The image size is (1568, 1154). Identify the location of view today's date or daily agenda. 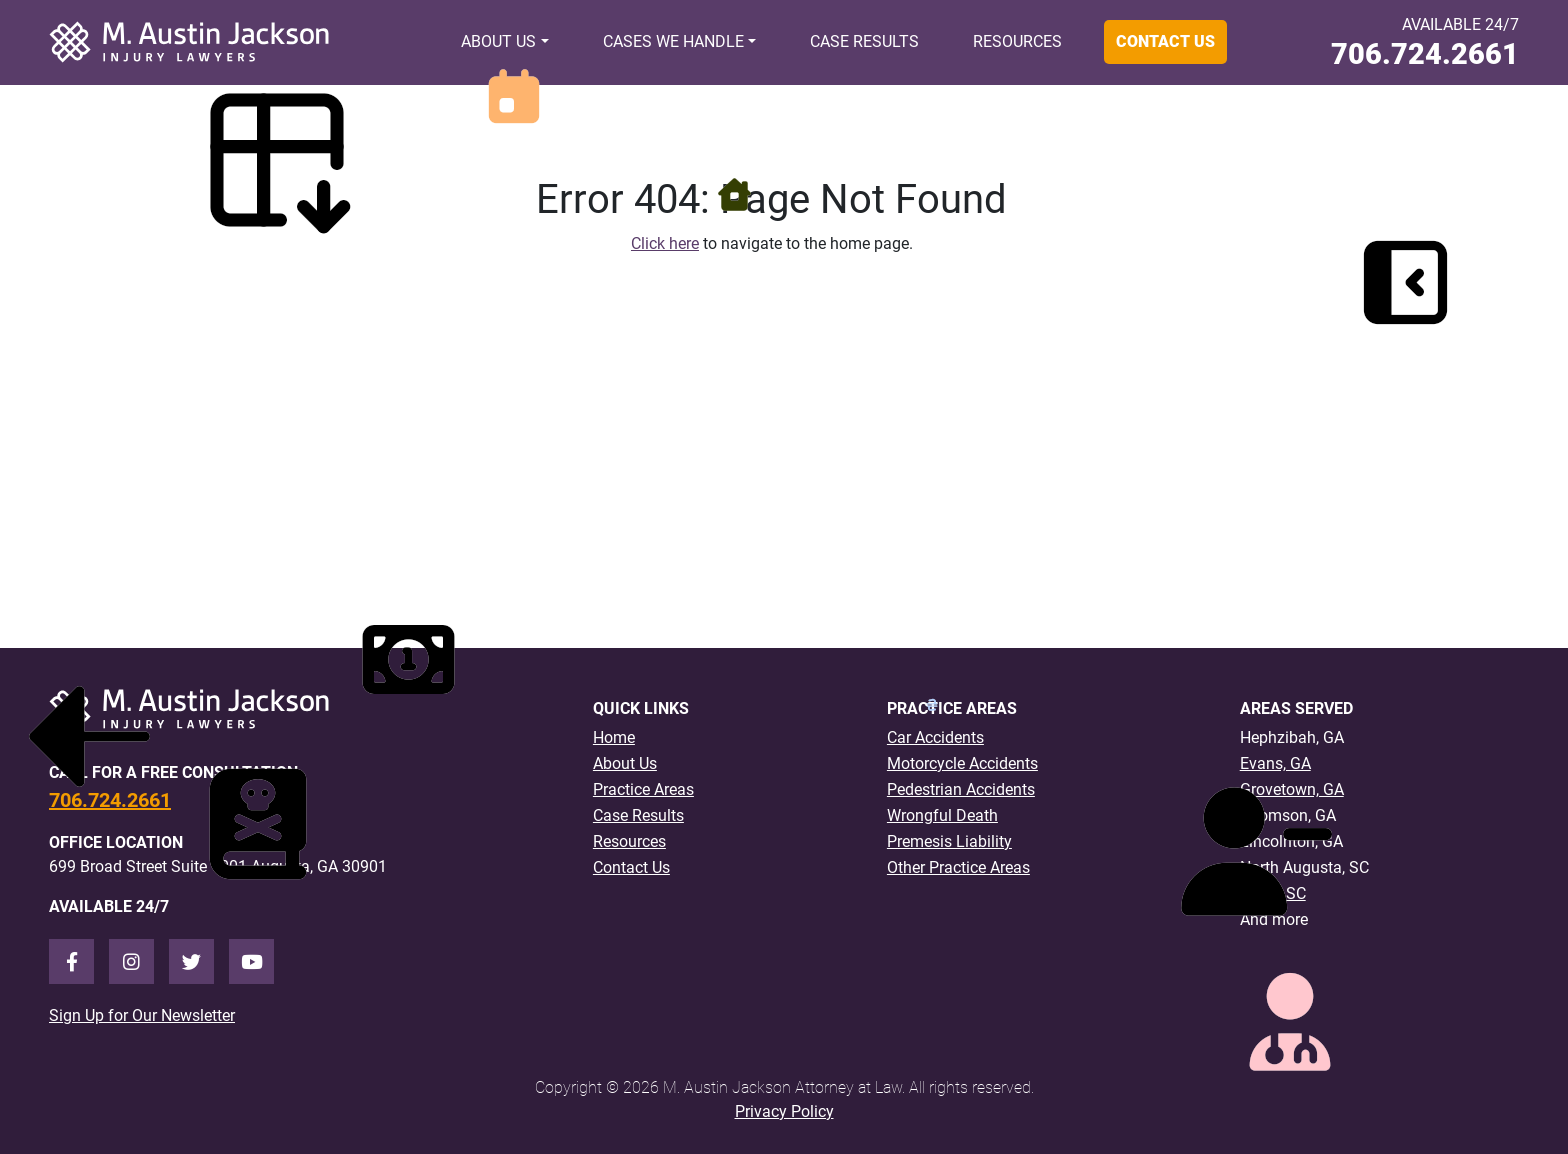
(514, 98).